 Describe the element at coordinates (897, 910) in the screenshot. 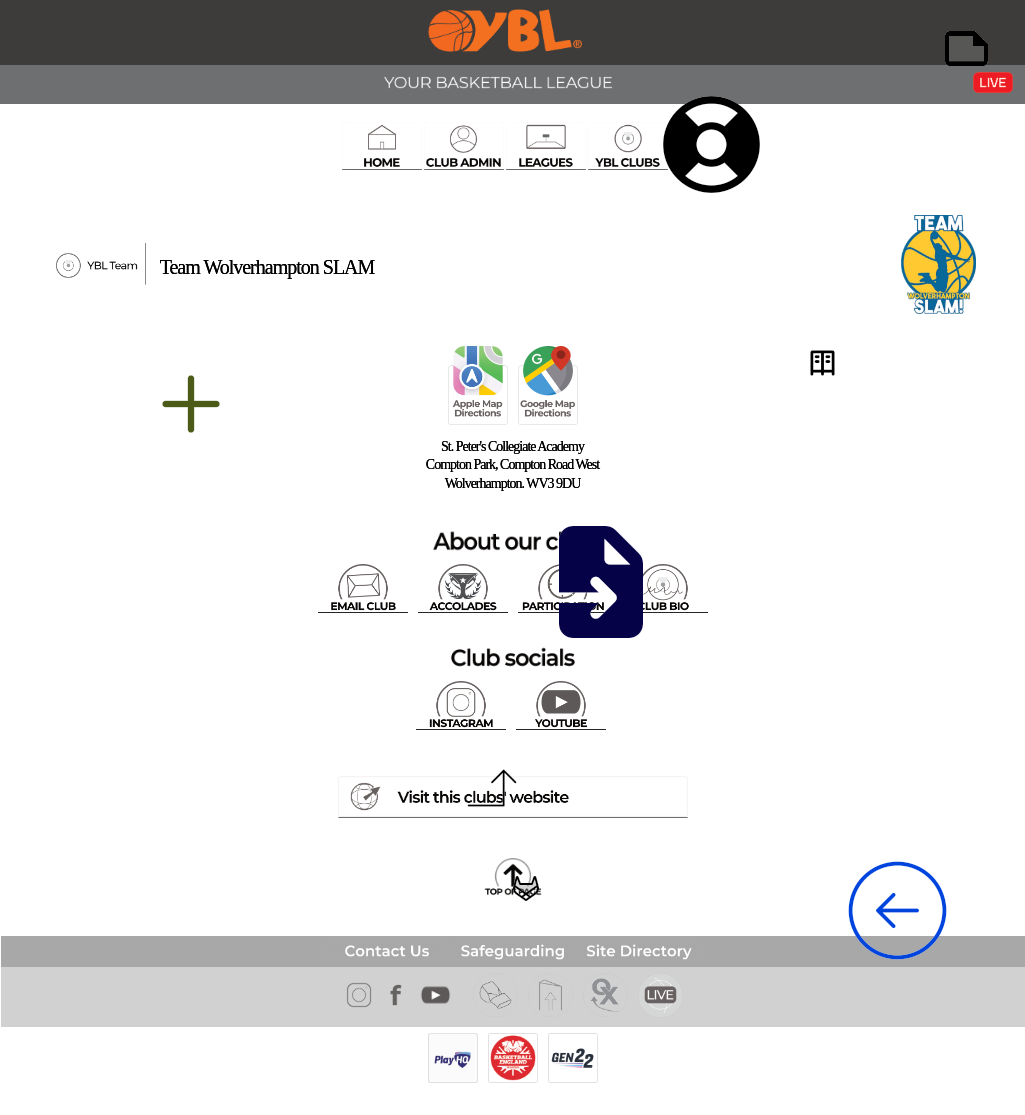

I see `go back to the previous screen` at that location.